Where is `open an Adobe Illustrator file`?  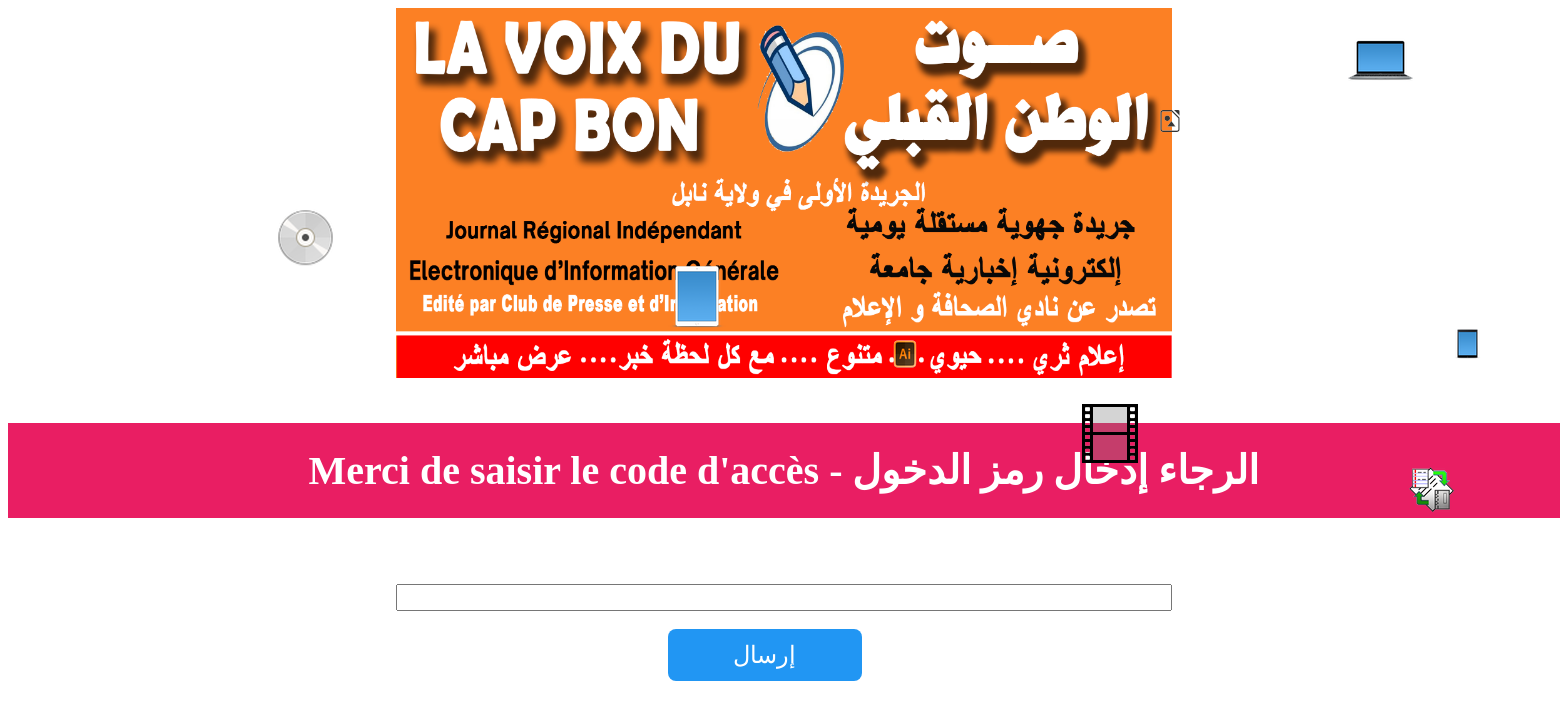
open an Adobe Illustrator file is located at coordinates (905, 354).